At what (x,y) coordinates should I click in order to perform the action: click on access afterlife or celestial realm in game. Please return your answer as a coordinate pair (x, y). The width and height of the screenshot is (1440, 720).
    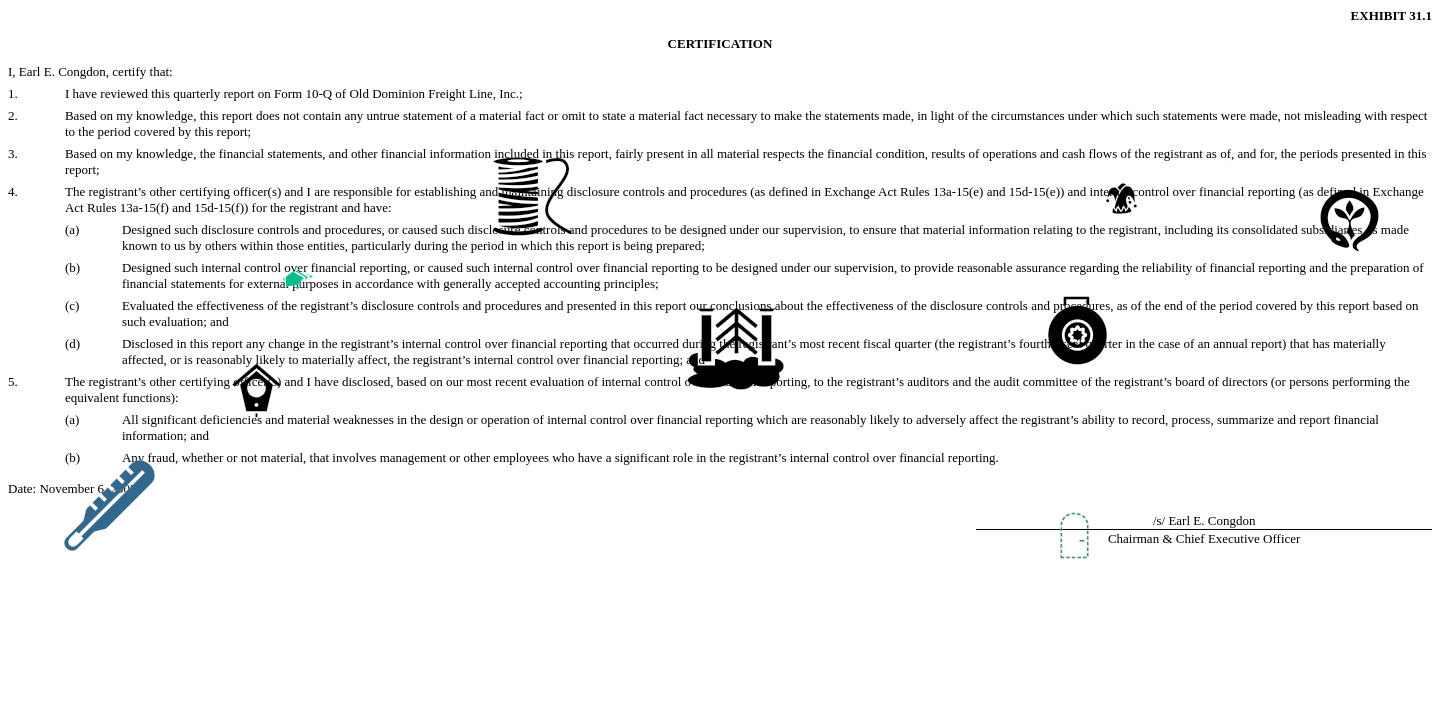
    Looking at the image, I should click on (736, 348).